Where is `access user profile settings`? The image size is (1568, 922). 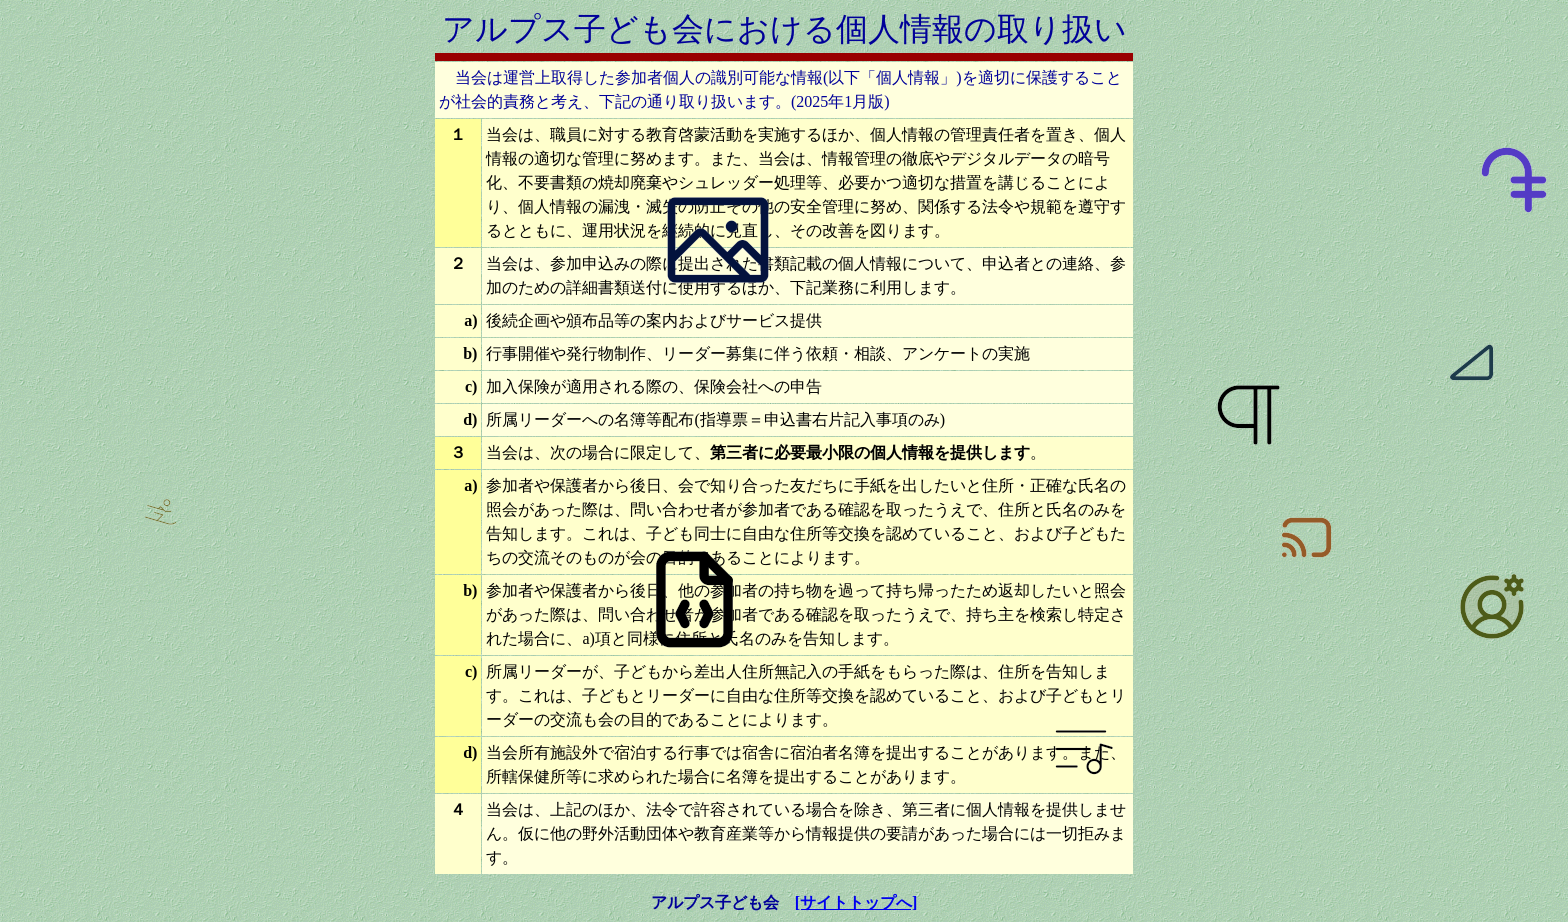 access user profile settings is located at coordinates (1492, 607).